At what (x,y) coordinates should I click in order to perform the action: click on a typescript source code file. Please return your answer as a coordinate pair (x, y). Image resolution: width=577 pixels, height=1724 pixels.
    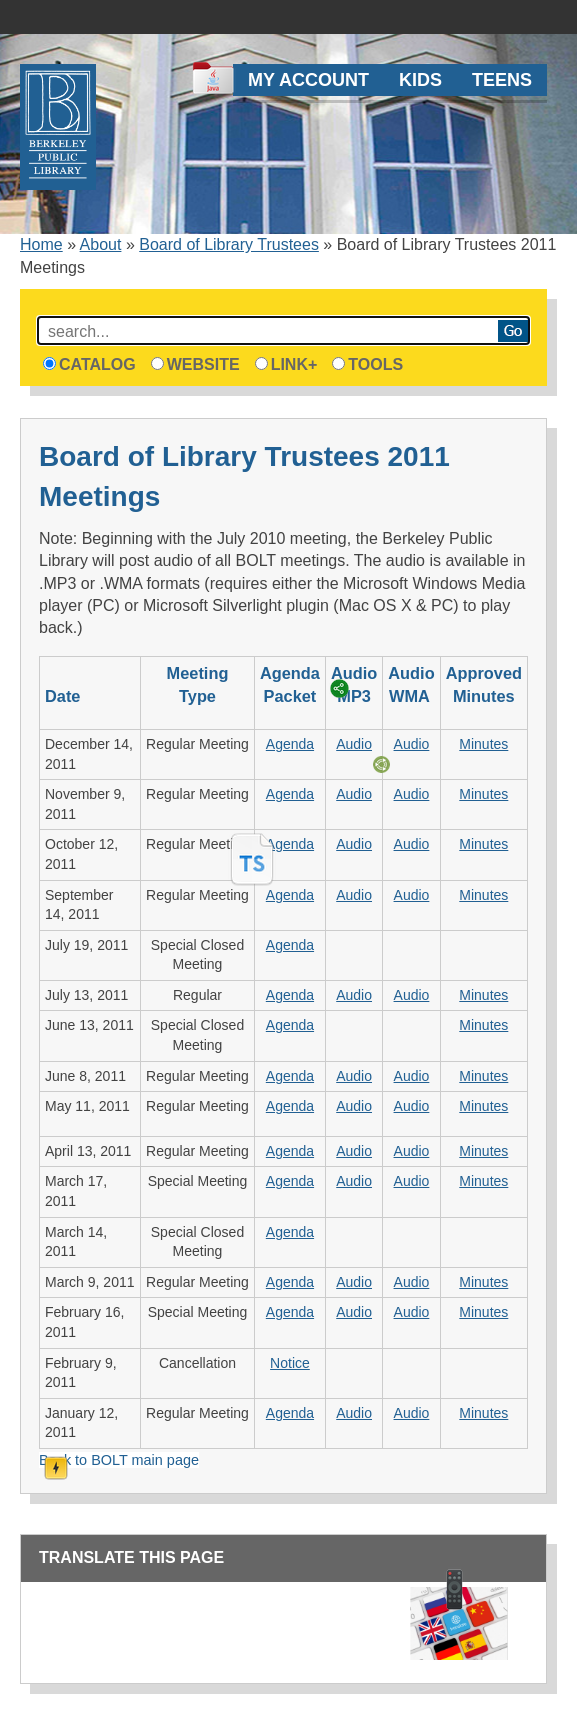
    Looking at the image, I should click on (252, 859).